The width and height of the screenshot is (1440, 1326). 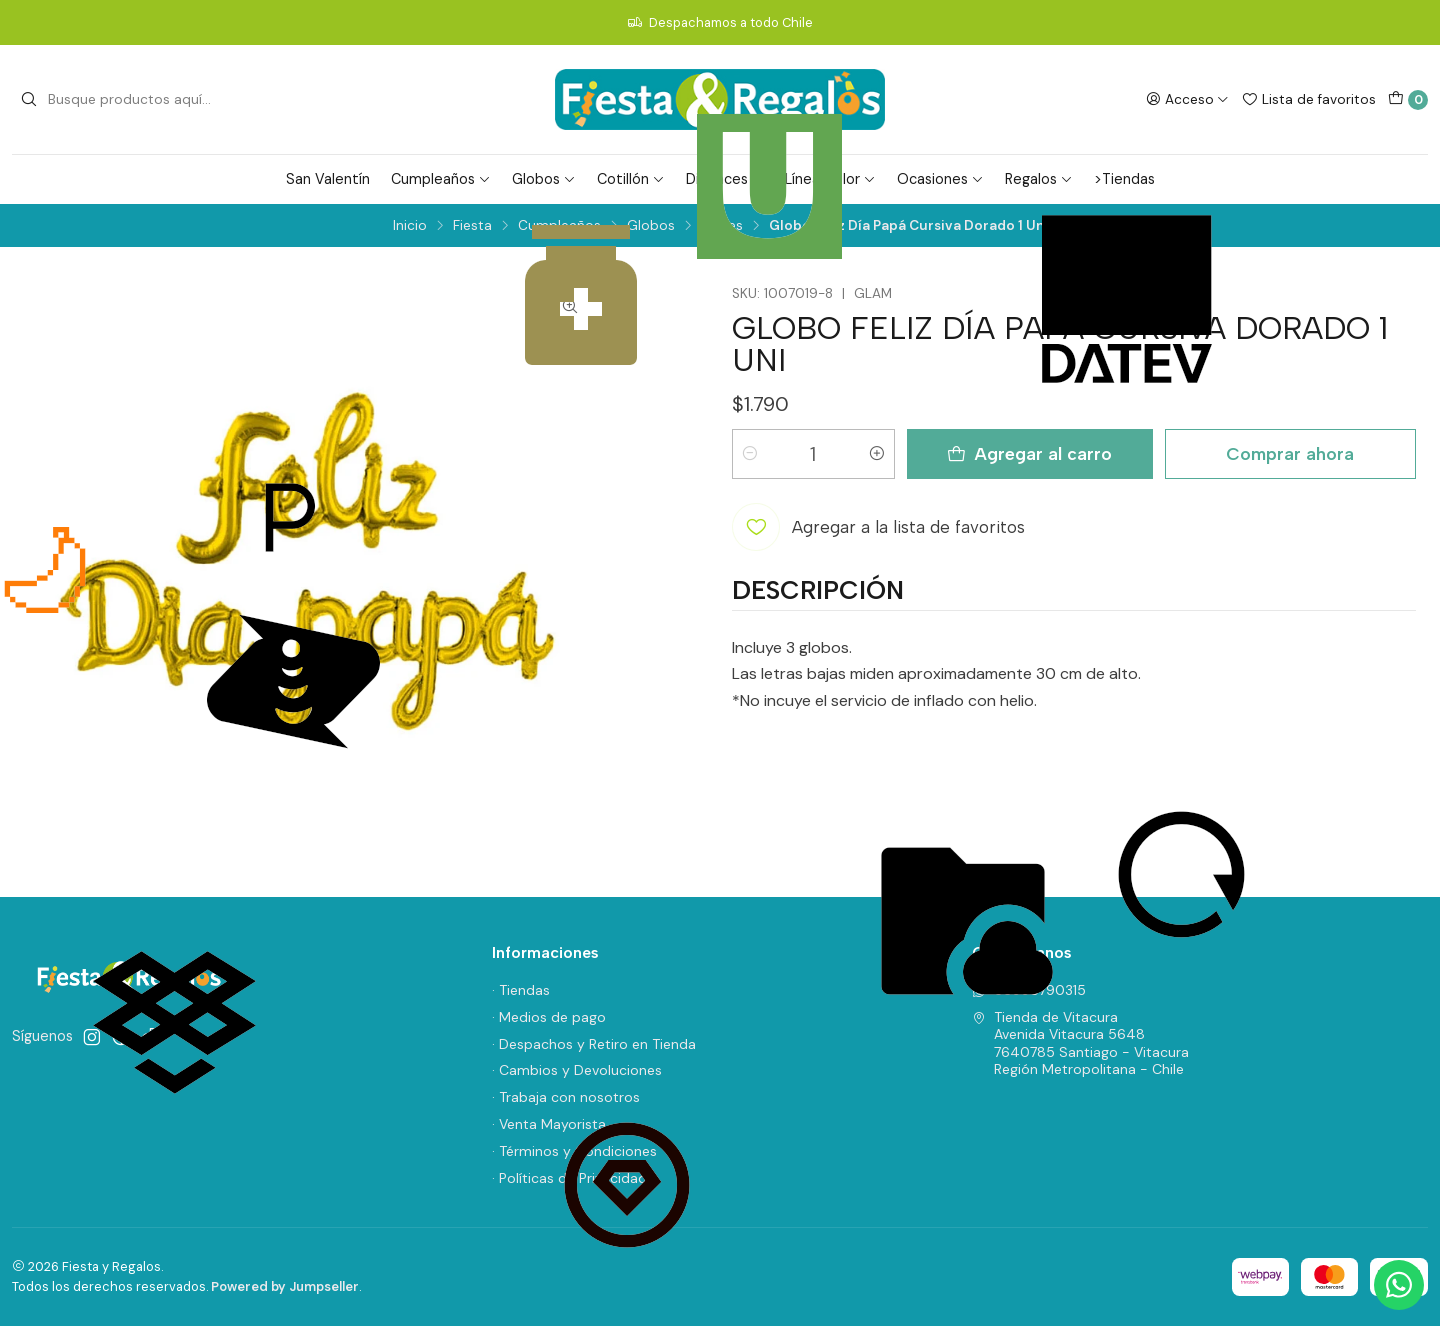 What do you see at coordinates (581, 295) in the screenshot?
I see `view medication information` at bounding box center [581, 295].